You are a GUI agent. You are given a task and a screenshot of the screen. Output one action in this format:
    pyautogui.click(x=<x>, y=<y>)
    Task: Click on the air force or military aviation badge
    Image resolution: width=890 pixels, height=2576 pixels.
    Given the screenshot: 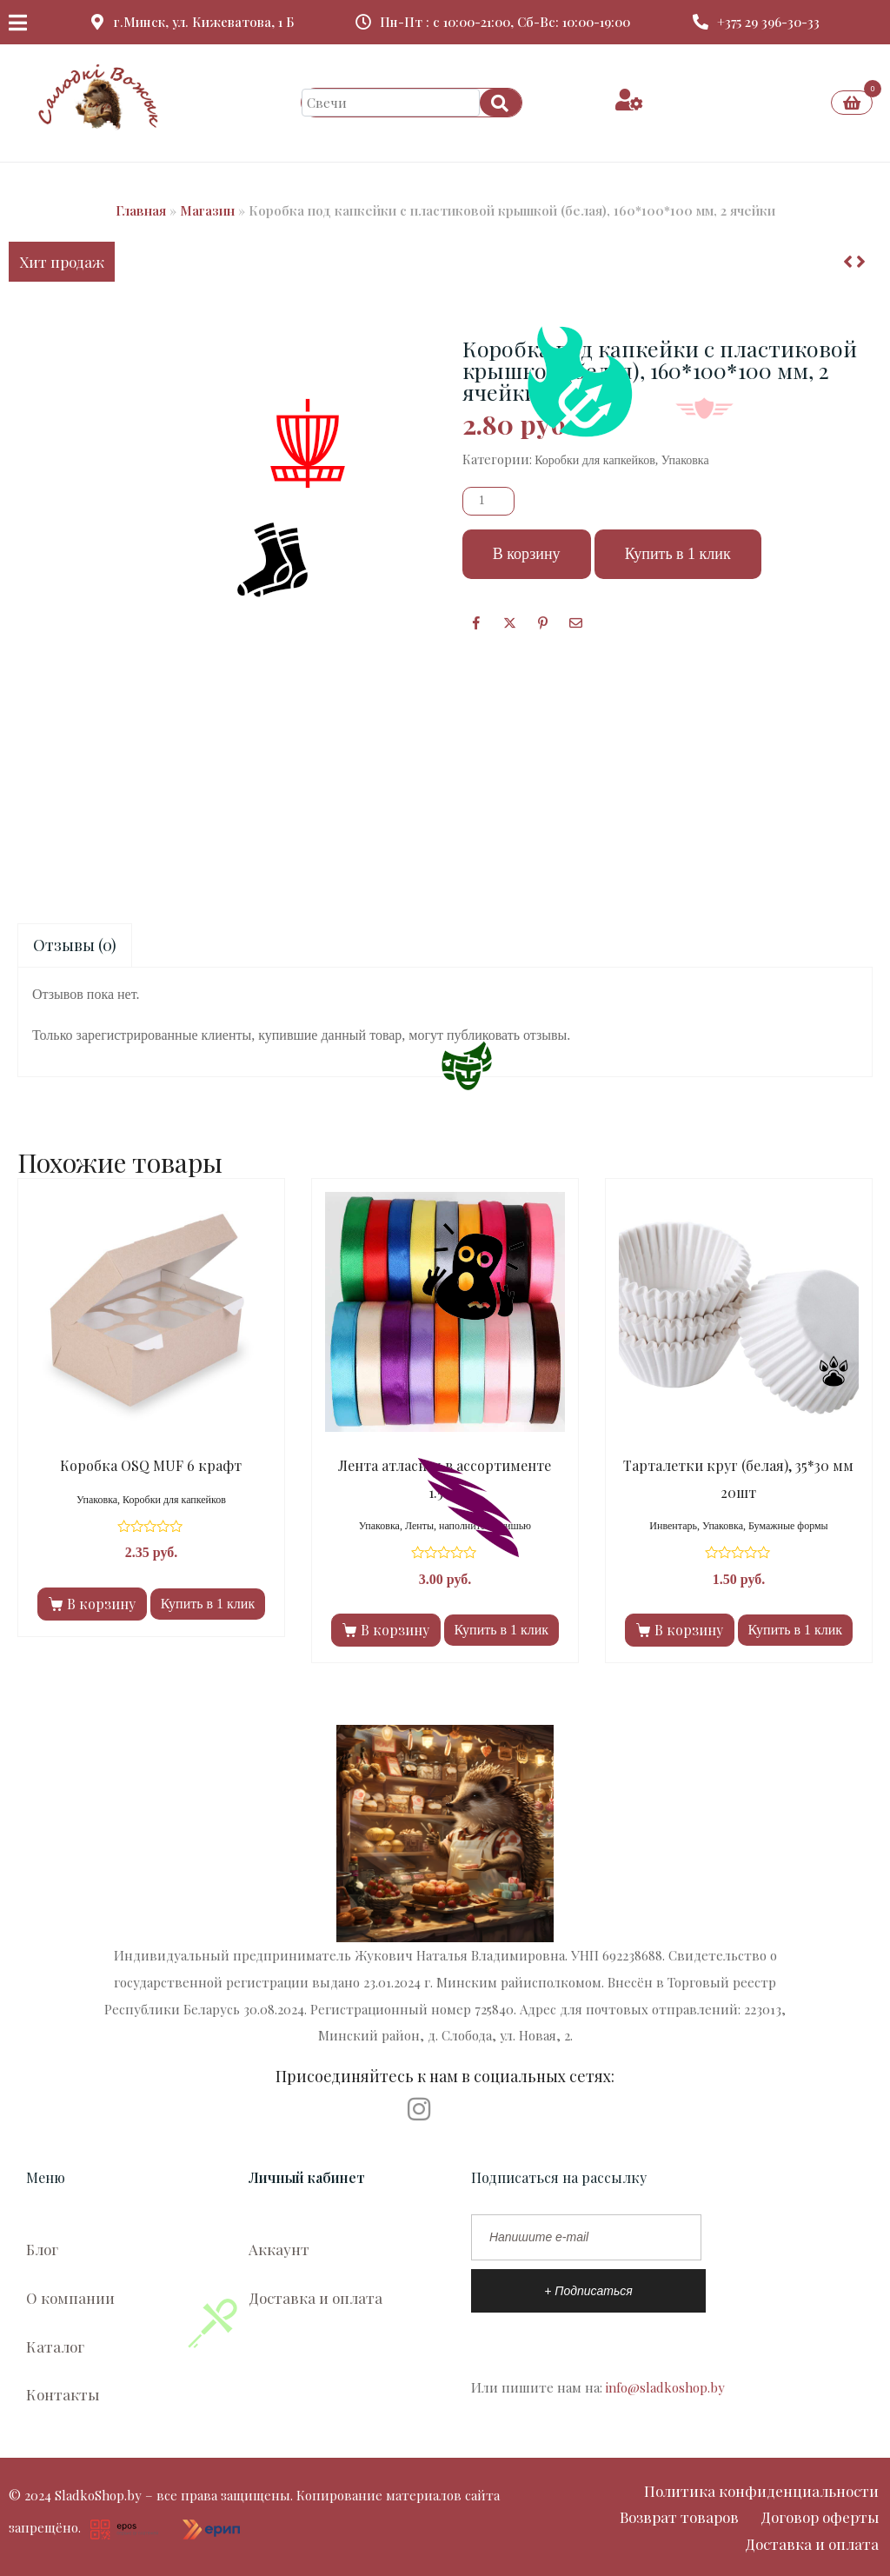 What is the action you would take?
    pyautogui.click(x=704, y=408)
    